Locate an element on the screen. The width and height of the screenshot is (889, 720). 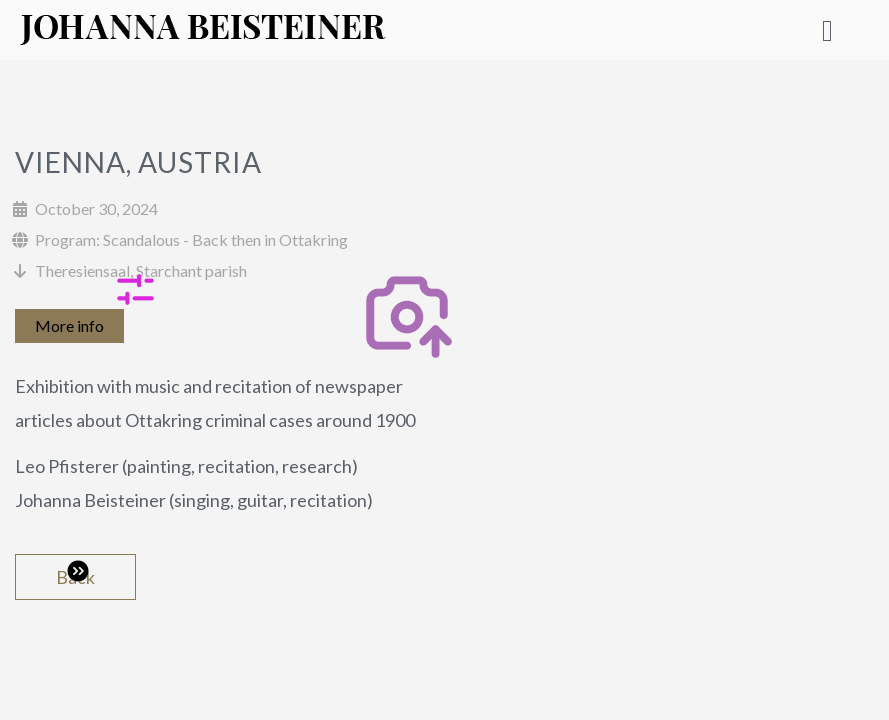
adjust settings or preferences is located at coordinates (135, 289).